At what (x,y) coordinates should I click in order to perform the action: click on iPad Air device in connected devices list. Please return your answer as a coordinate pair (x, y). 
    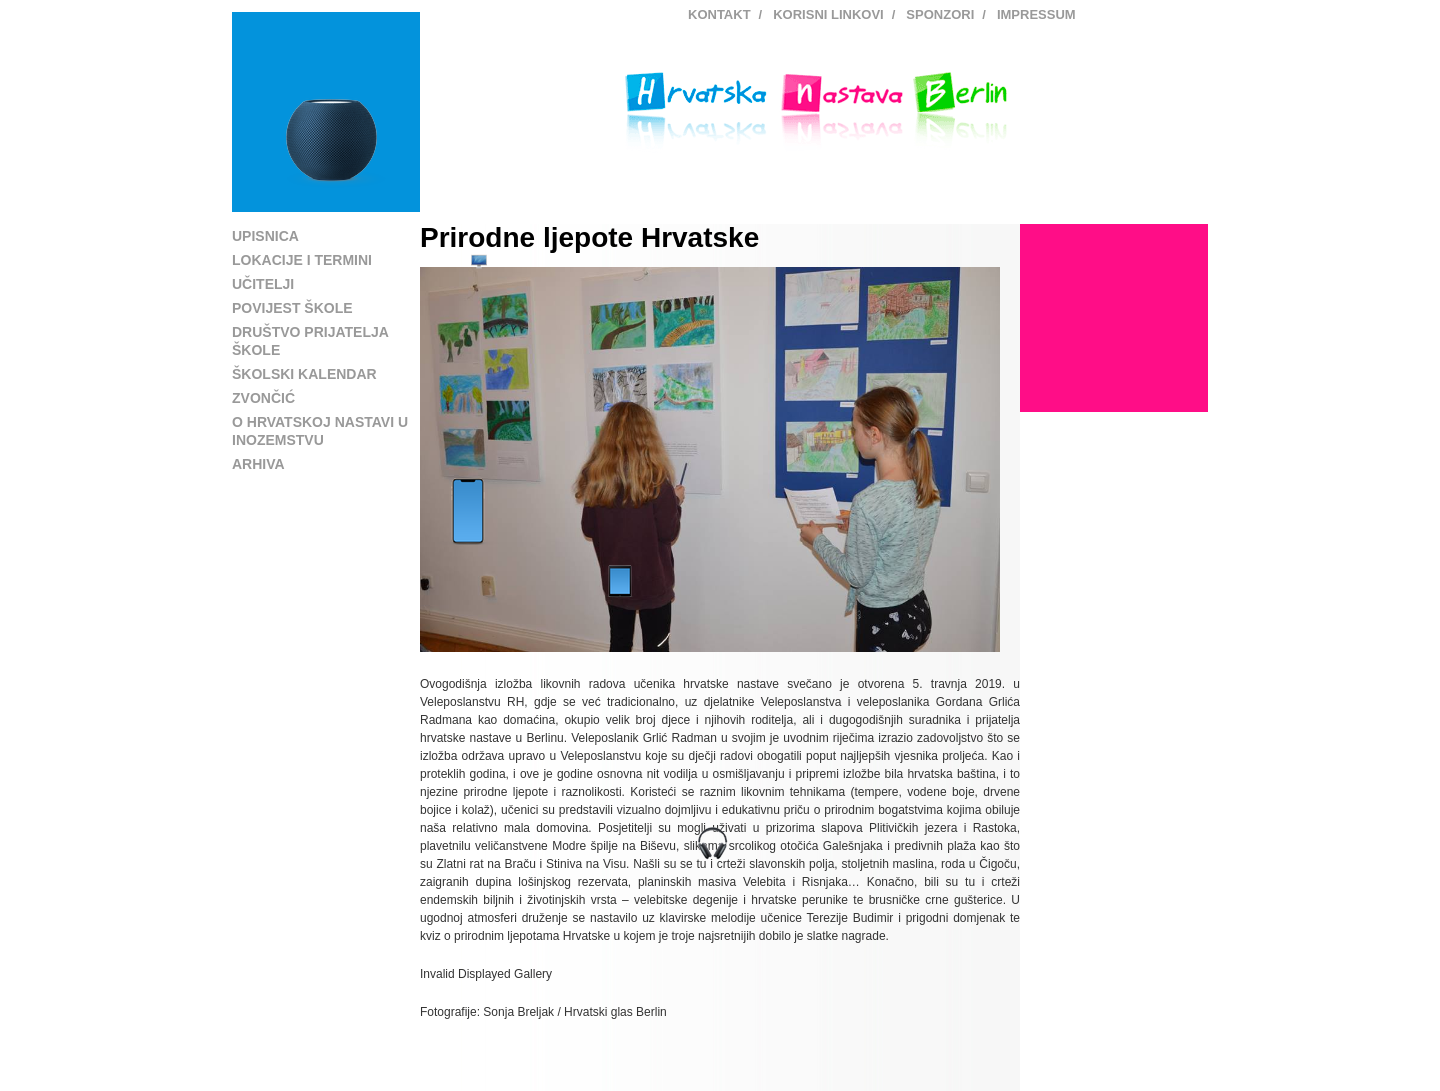
    Looking at the image, I should click on (620, 581).